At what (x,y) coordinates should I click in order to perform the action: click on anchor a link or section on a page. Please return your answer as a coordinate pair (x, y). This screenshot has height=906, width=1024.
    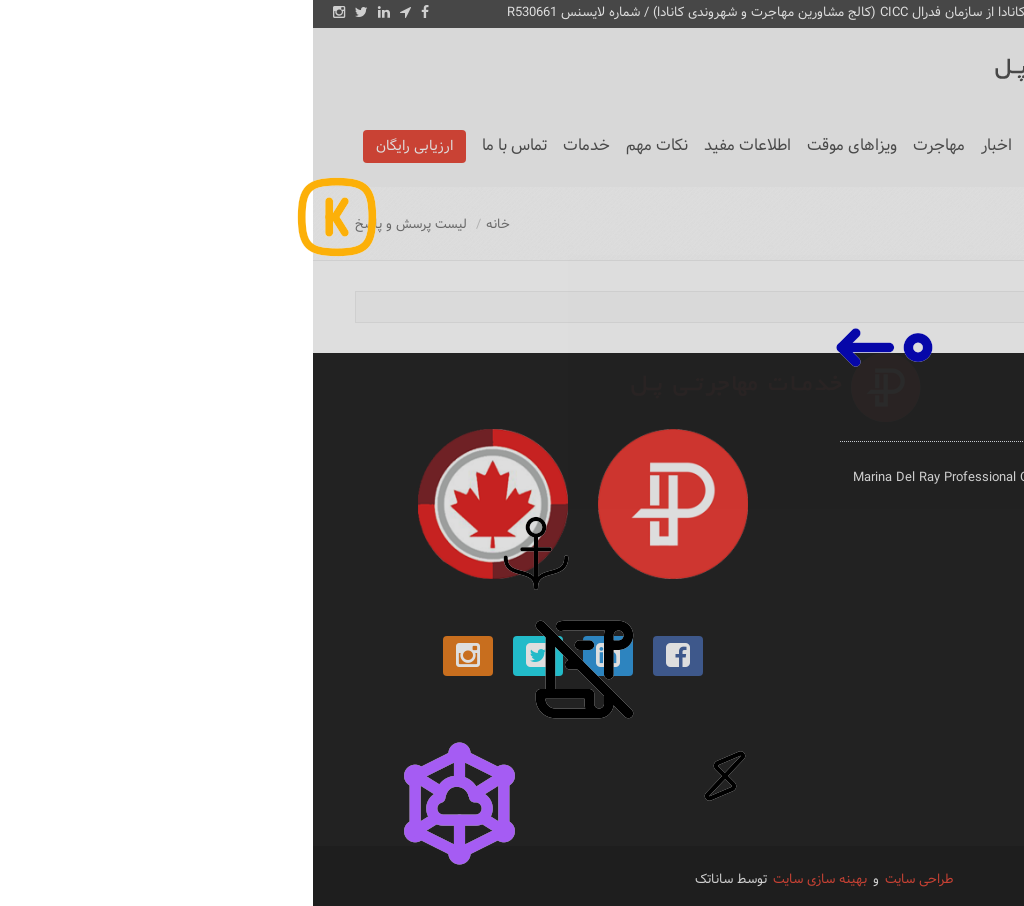
    Looking at the image, I should click on (536, 552).